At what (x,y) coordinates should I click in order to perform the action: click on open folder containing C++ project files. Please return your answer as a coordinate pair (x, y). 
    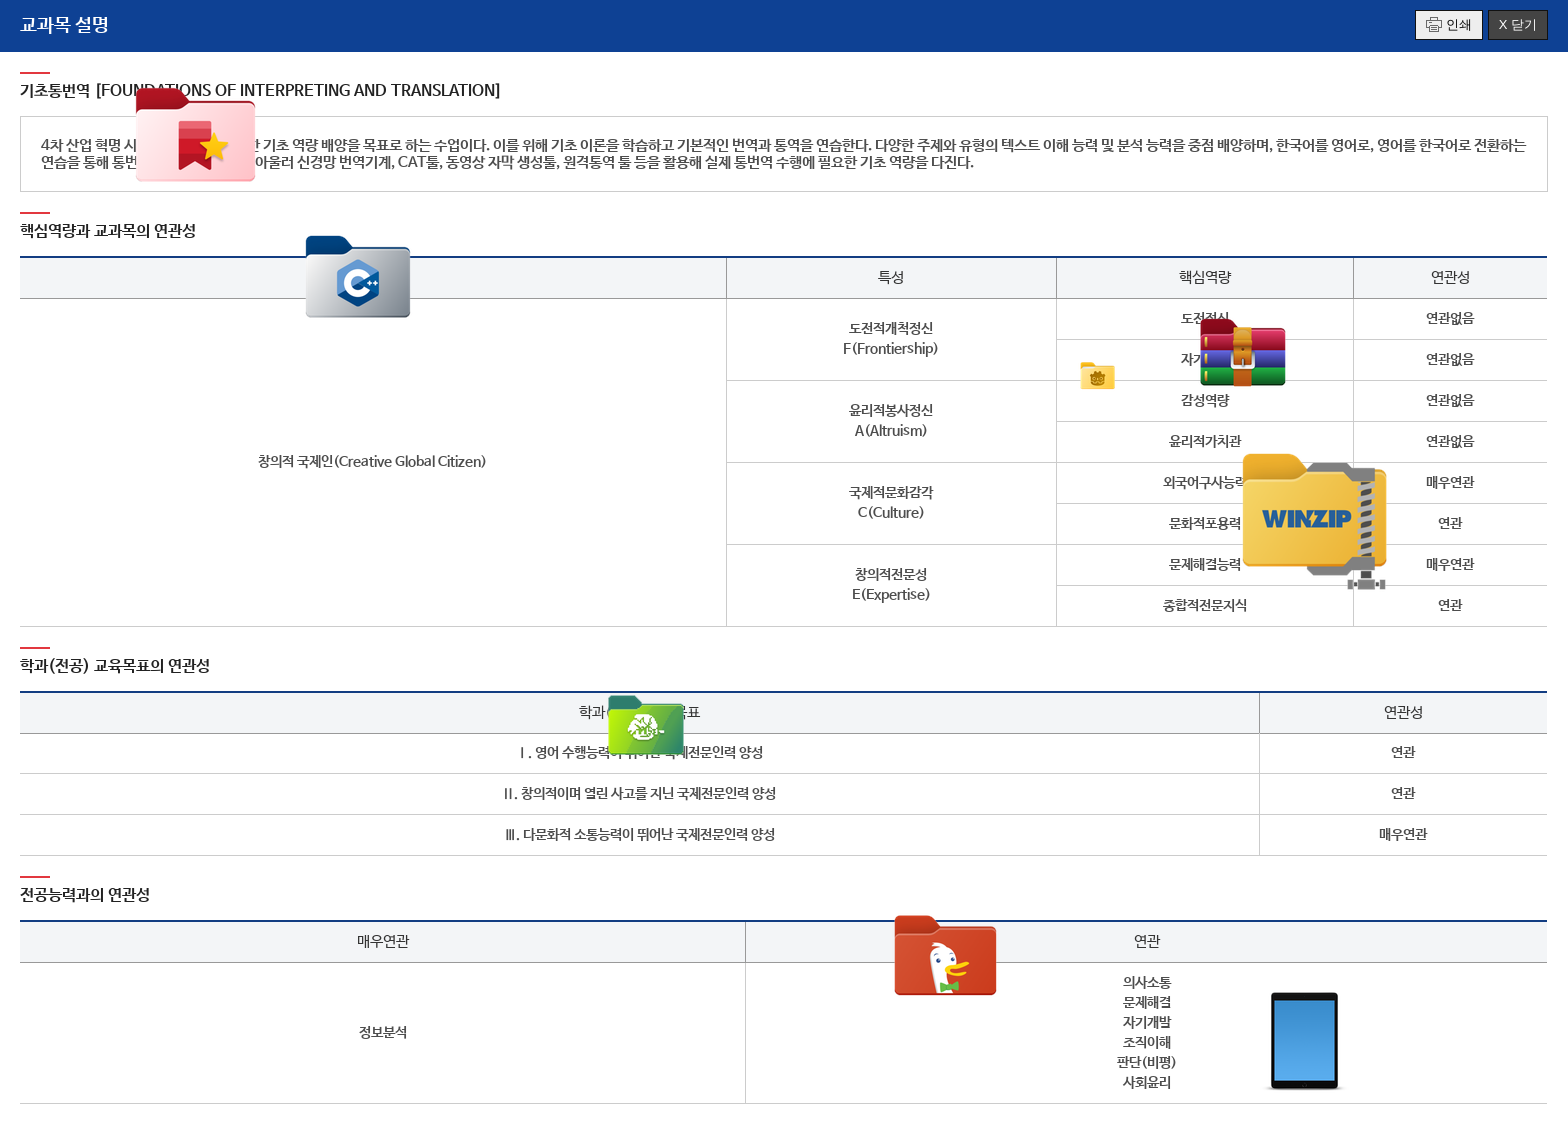
    Looking at the image, I should click on (357, 279).